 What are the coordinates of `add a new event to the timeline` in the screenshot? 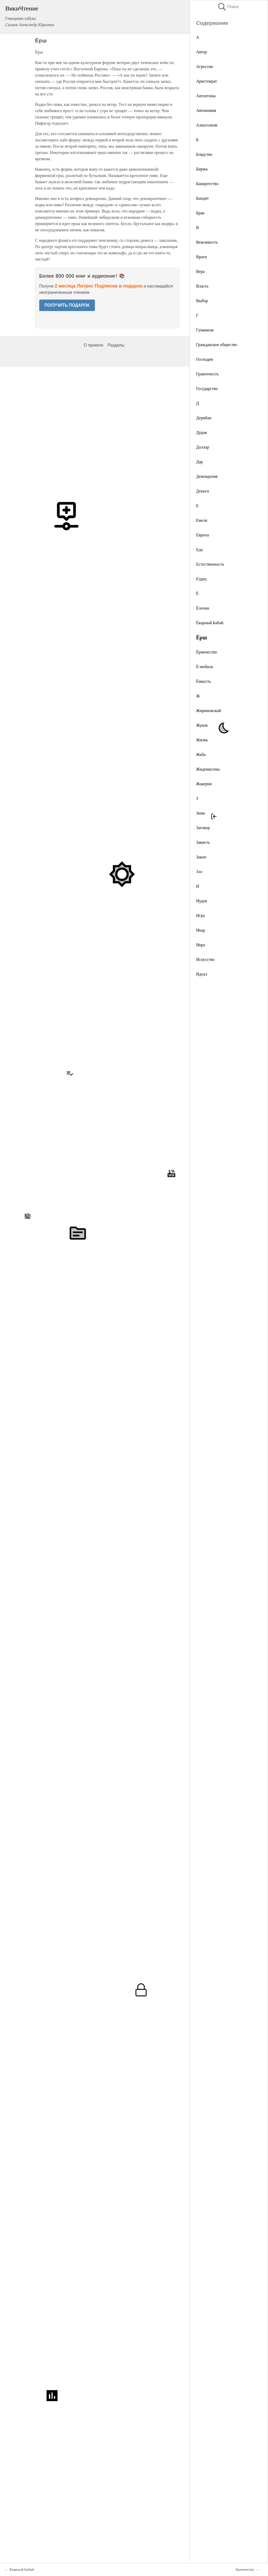 It's located at (66, 515).